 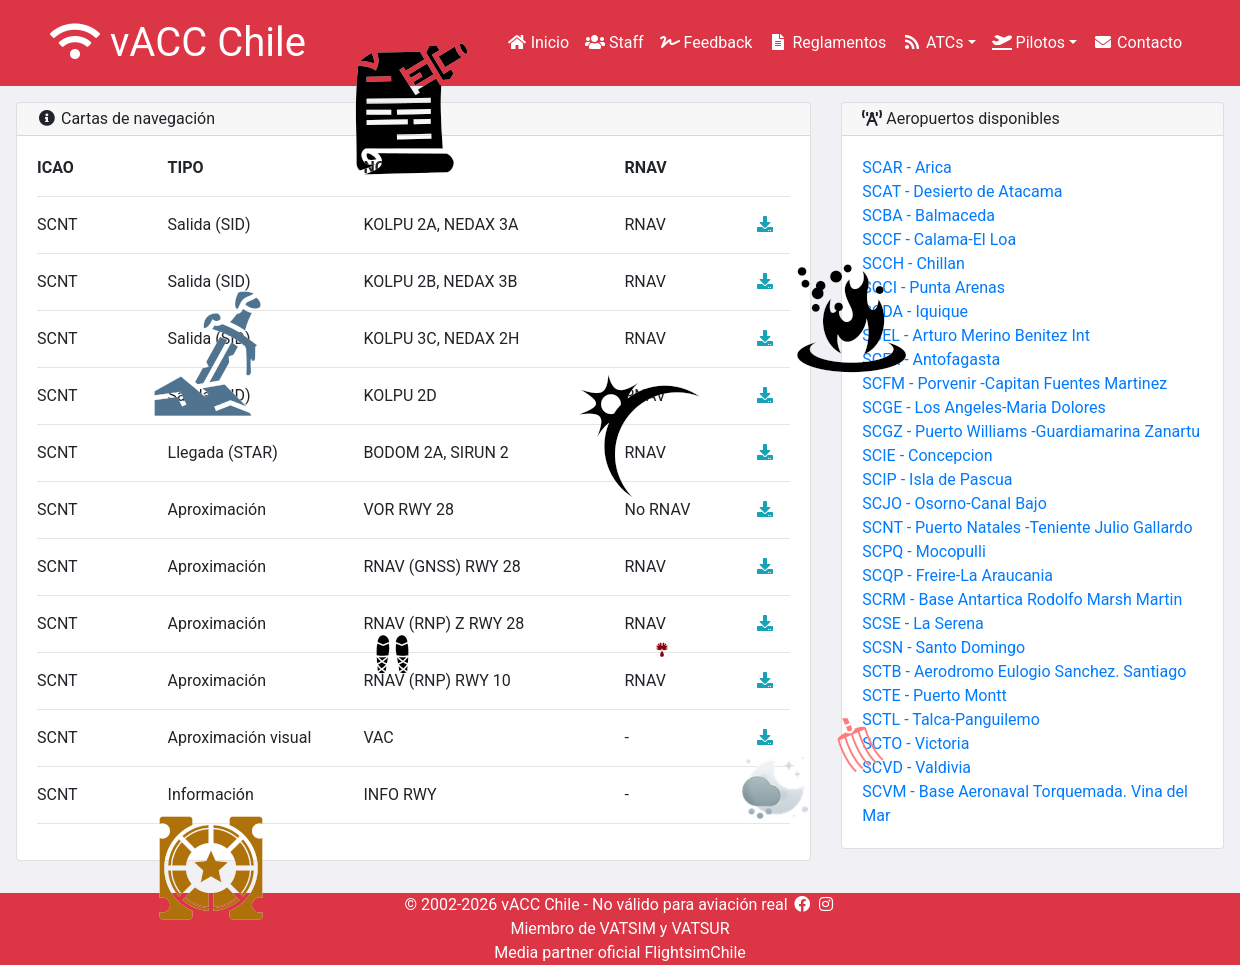 What do you see at coordinates (851, 317) in the screenshot?
I see `indicates fire damage or burning status effect` at bounding box center [851, 317].